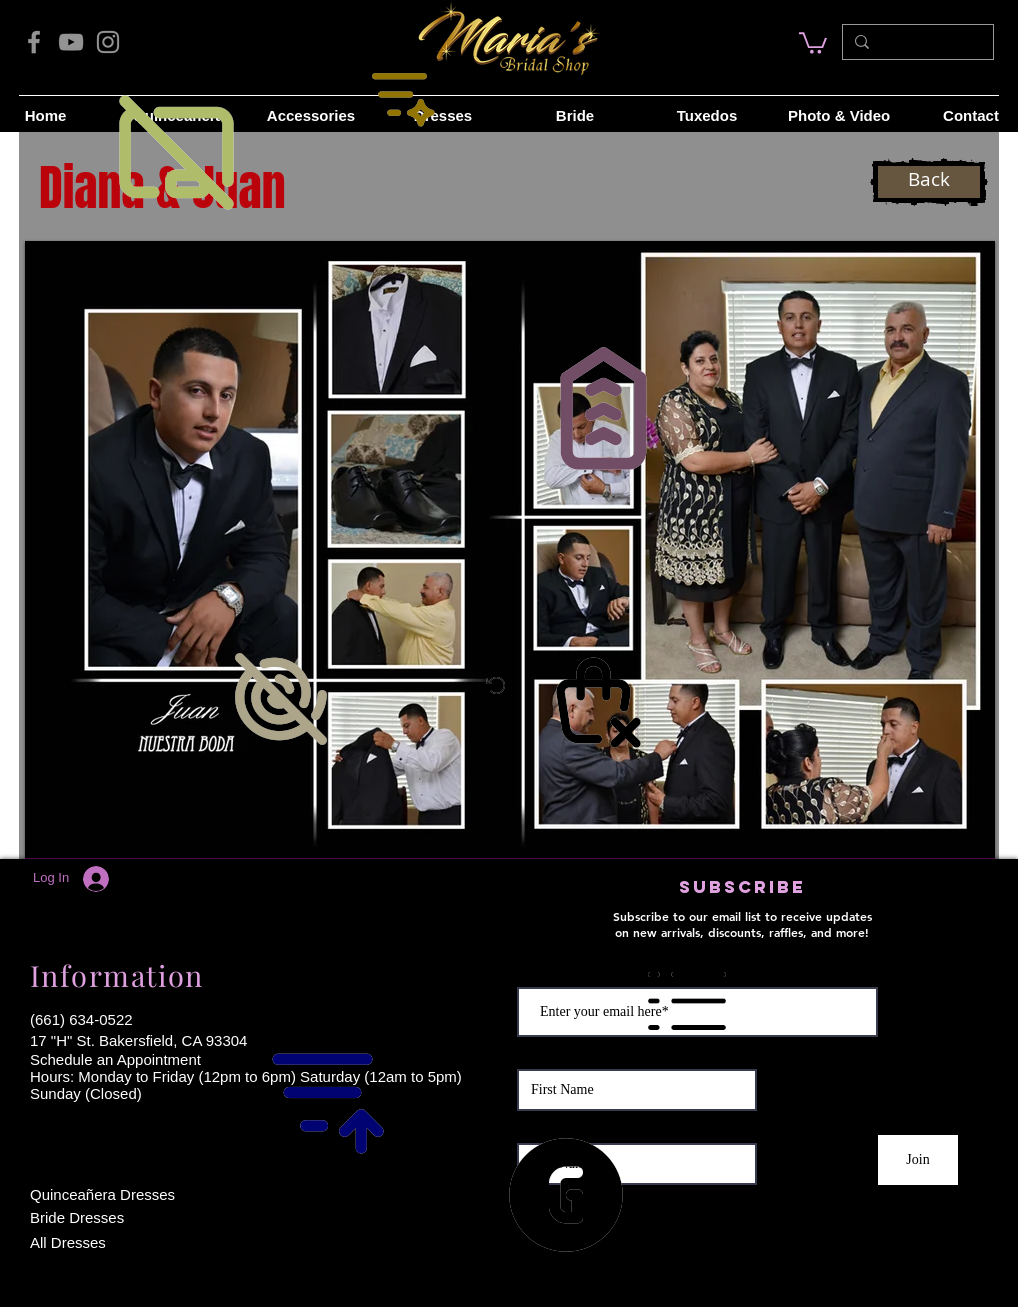  Describe the element at coordinates (176, 152) in the screenshot. I see `presentation mode disabled` at that location.